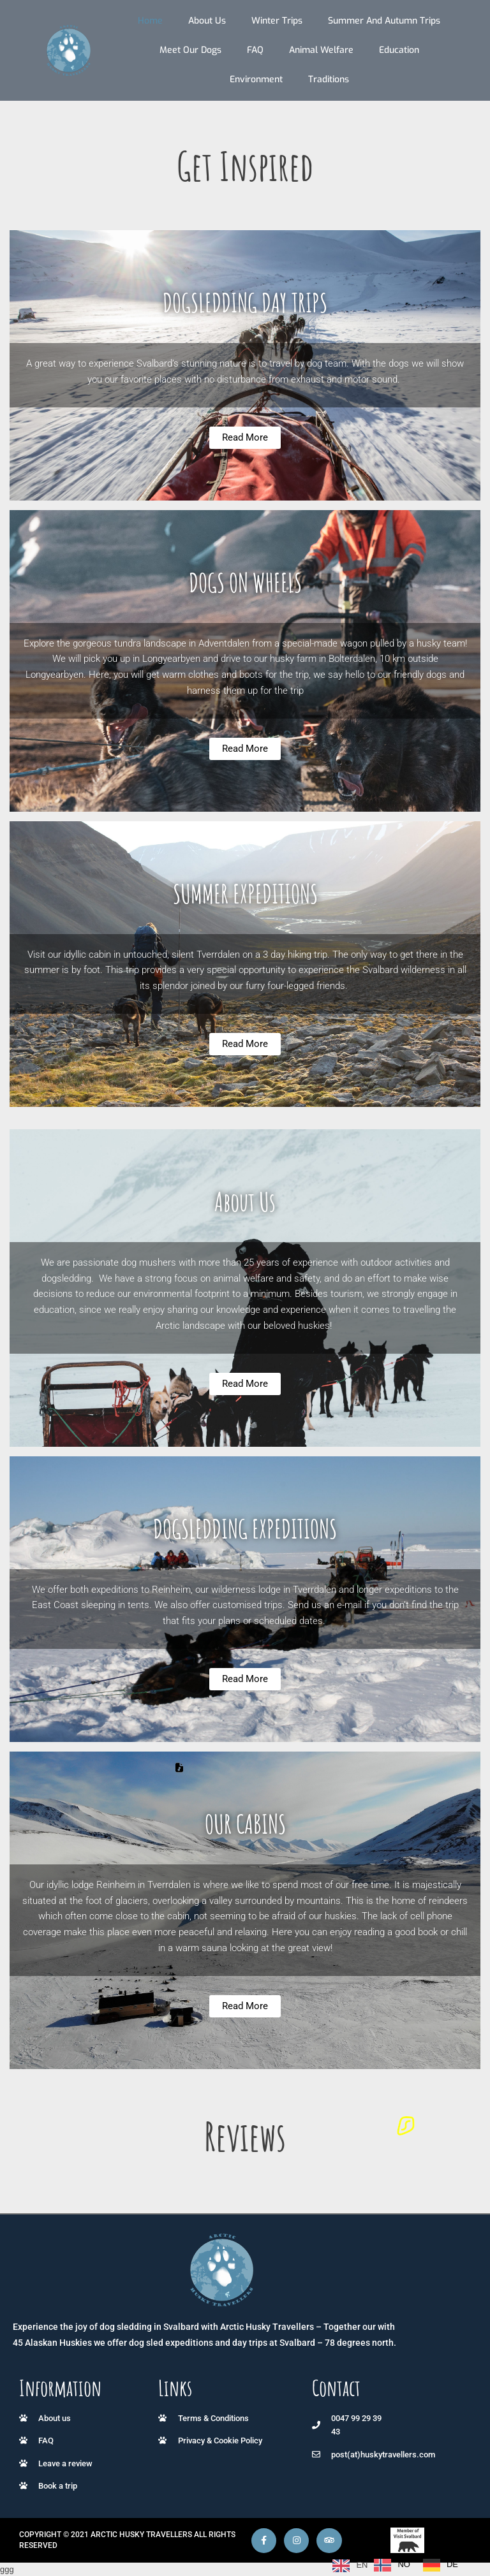  What do you see at coordinates (406, 2126) in the screenshot?
I see `open surfshark vpn app` at bounding box center [406, 2126].